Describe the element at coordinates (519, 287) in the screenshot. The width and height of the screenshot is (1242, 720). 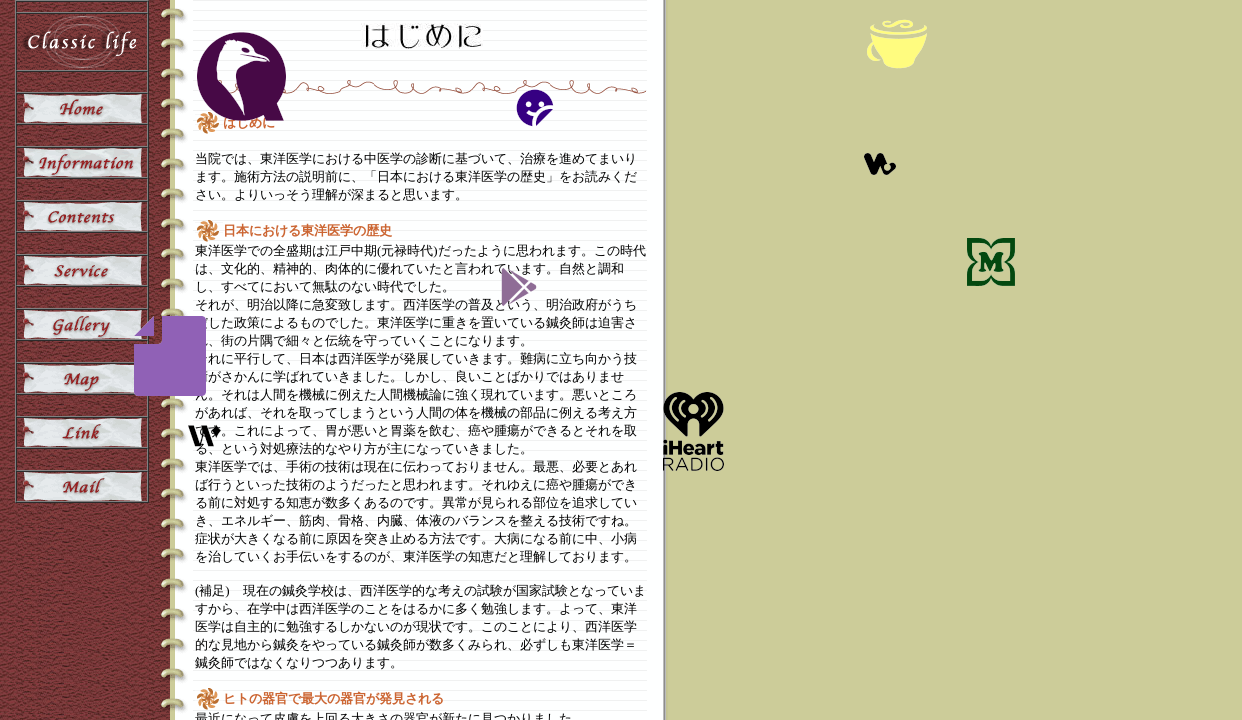
I see `open the google play store` at that location.